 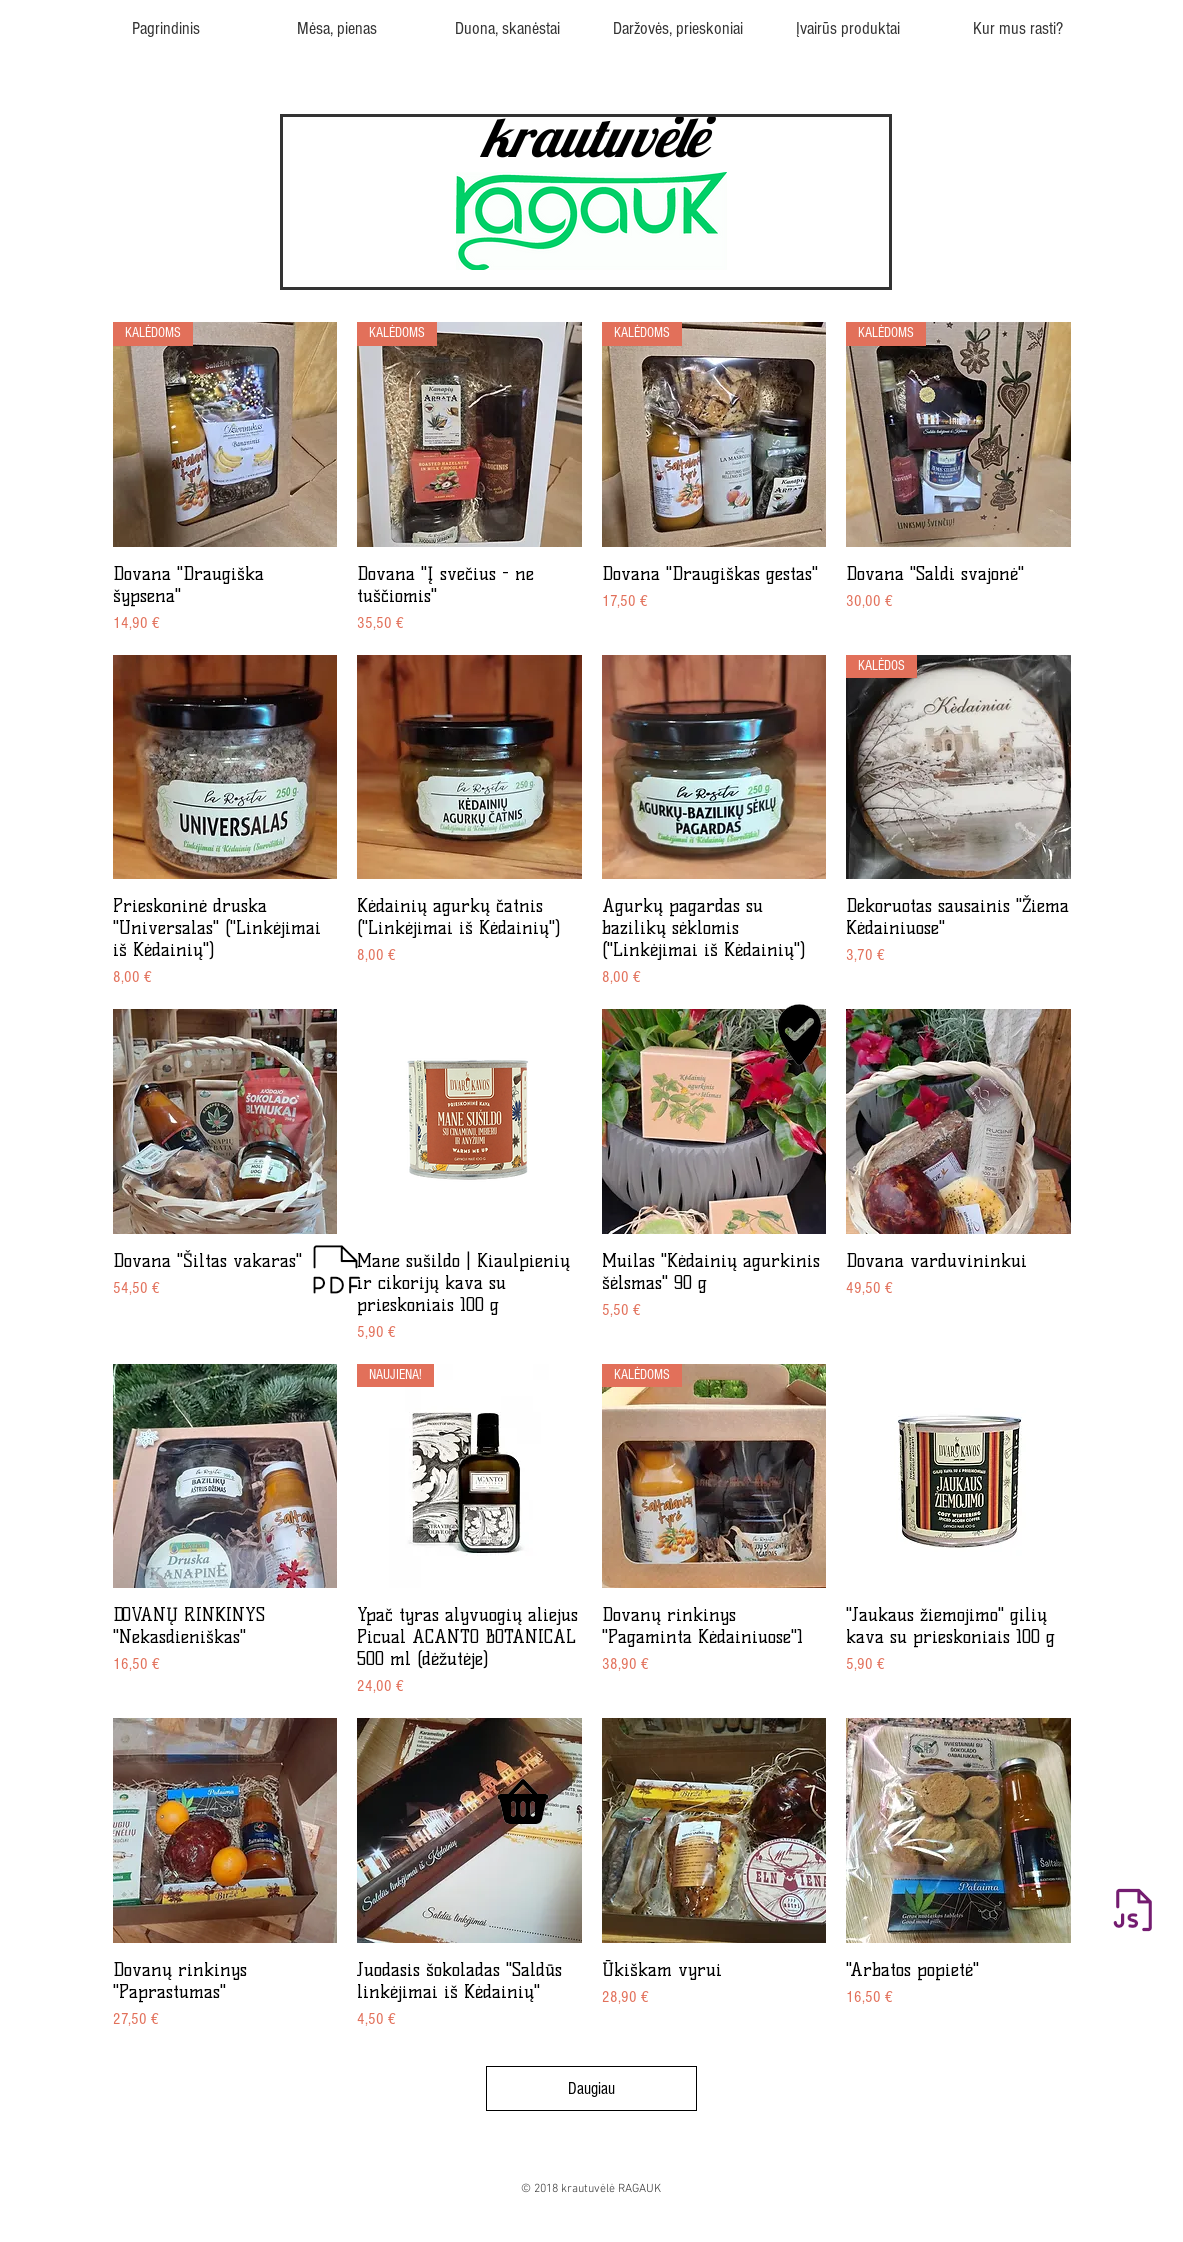 What do you see at coordinates (523, 1803) in the screenshot?
I see `view your shopping basket` at bounding box center [523, 1803].